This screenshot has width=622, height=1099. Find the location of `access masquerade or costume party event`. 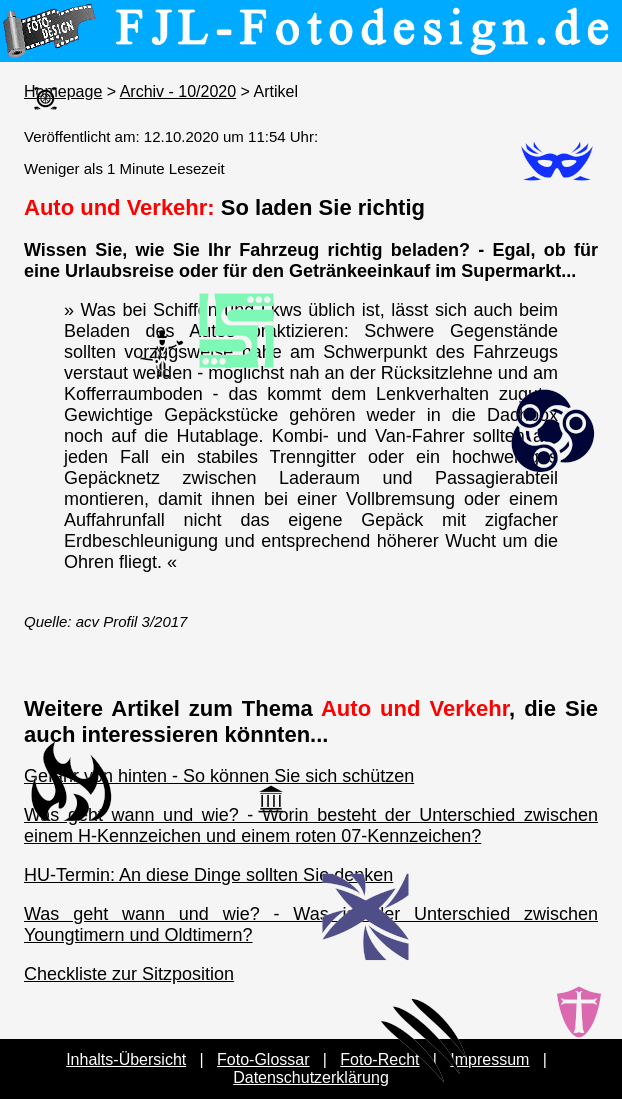

access masquerade or costume party event is located at coordinates (557, 161).